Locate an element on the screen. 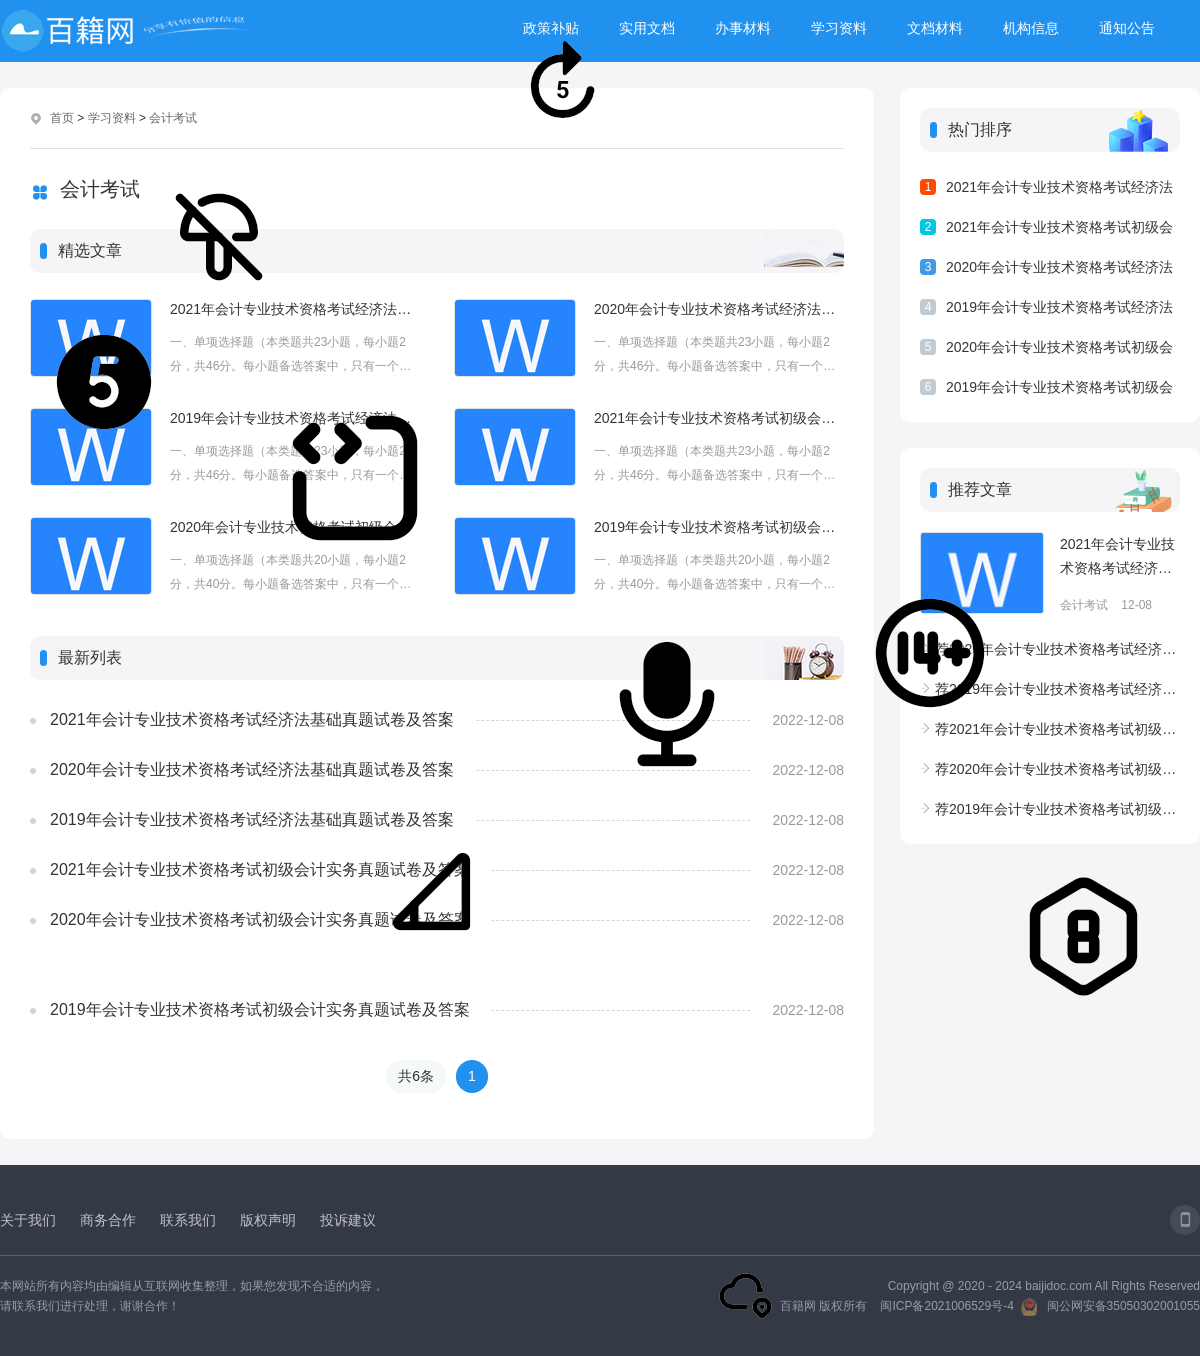 Image resolution: width=1200 pixels, height=1356 pixels. view source code is located at coordinates (355, 478).